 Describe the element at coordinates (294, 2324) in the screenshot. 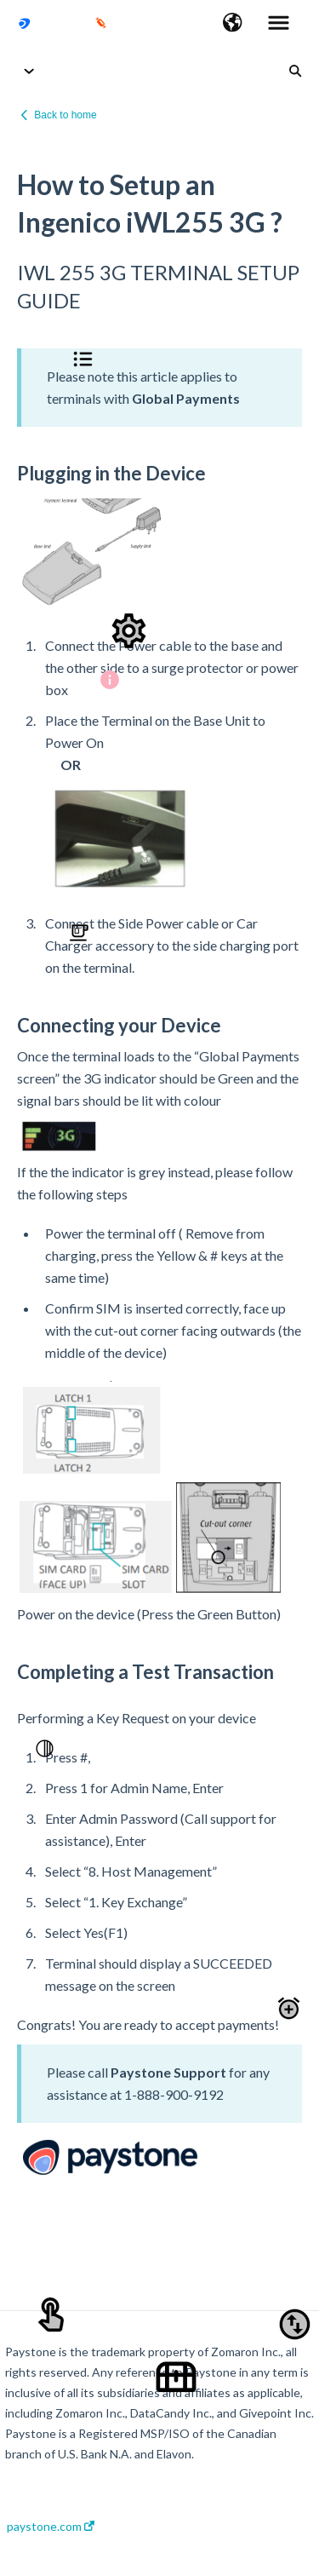

I see `swap or reorder items vertically` at that location.